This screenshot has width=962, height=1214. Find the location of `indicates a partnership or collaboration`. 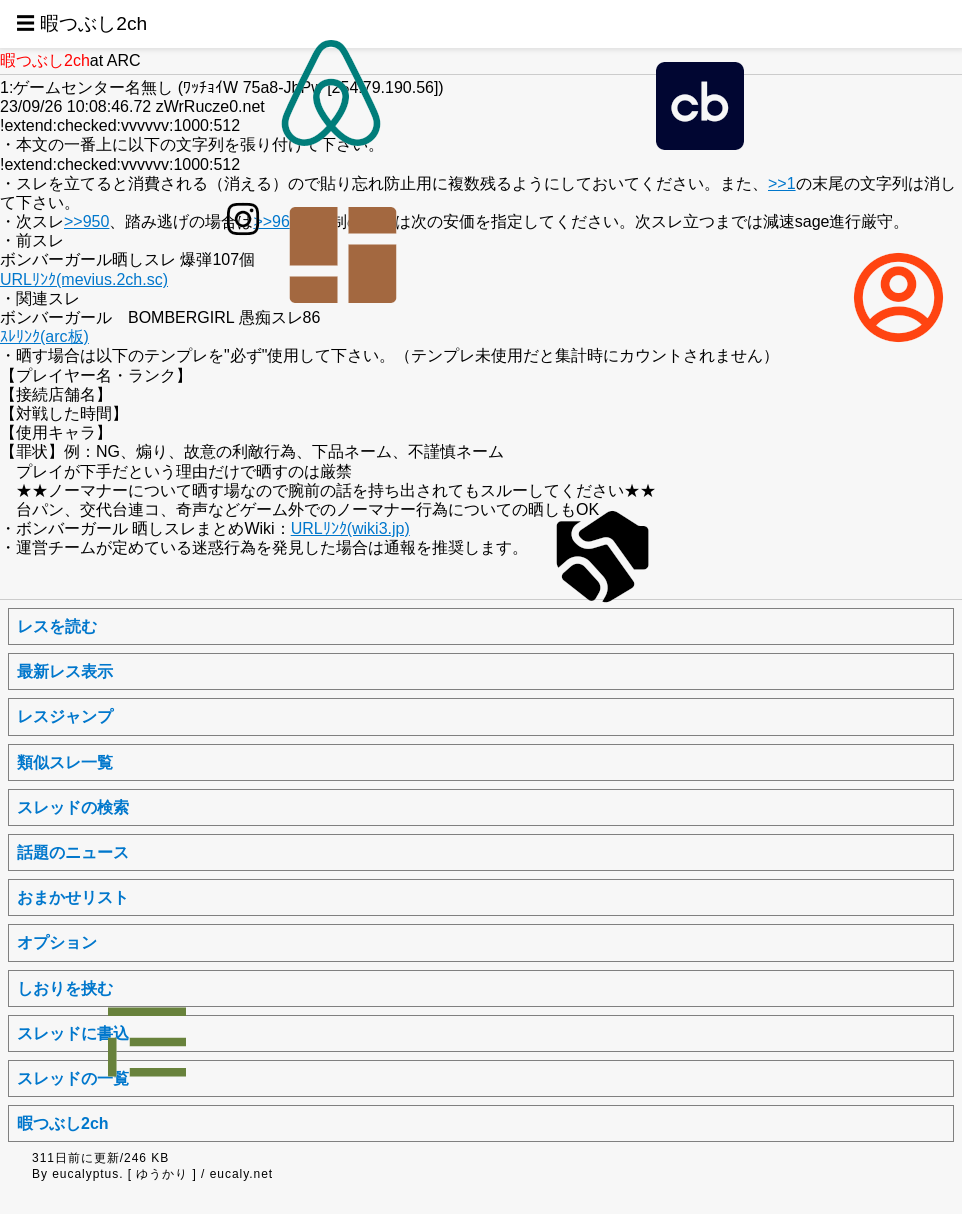

indicates a partnership or collaboration is located at coordinates (605, 555).